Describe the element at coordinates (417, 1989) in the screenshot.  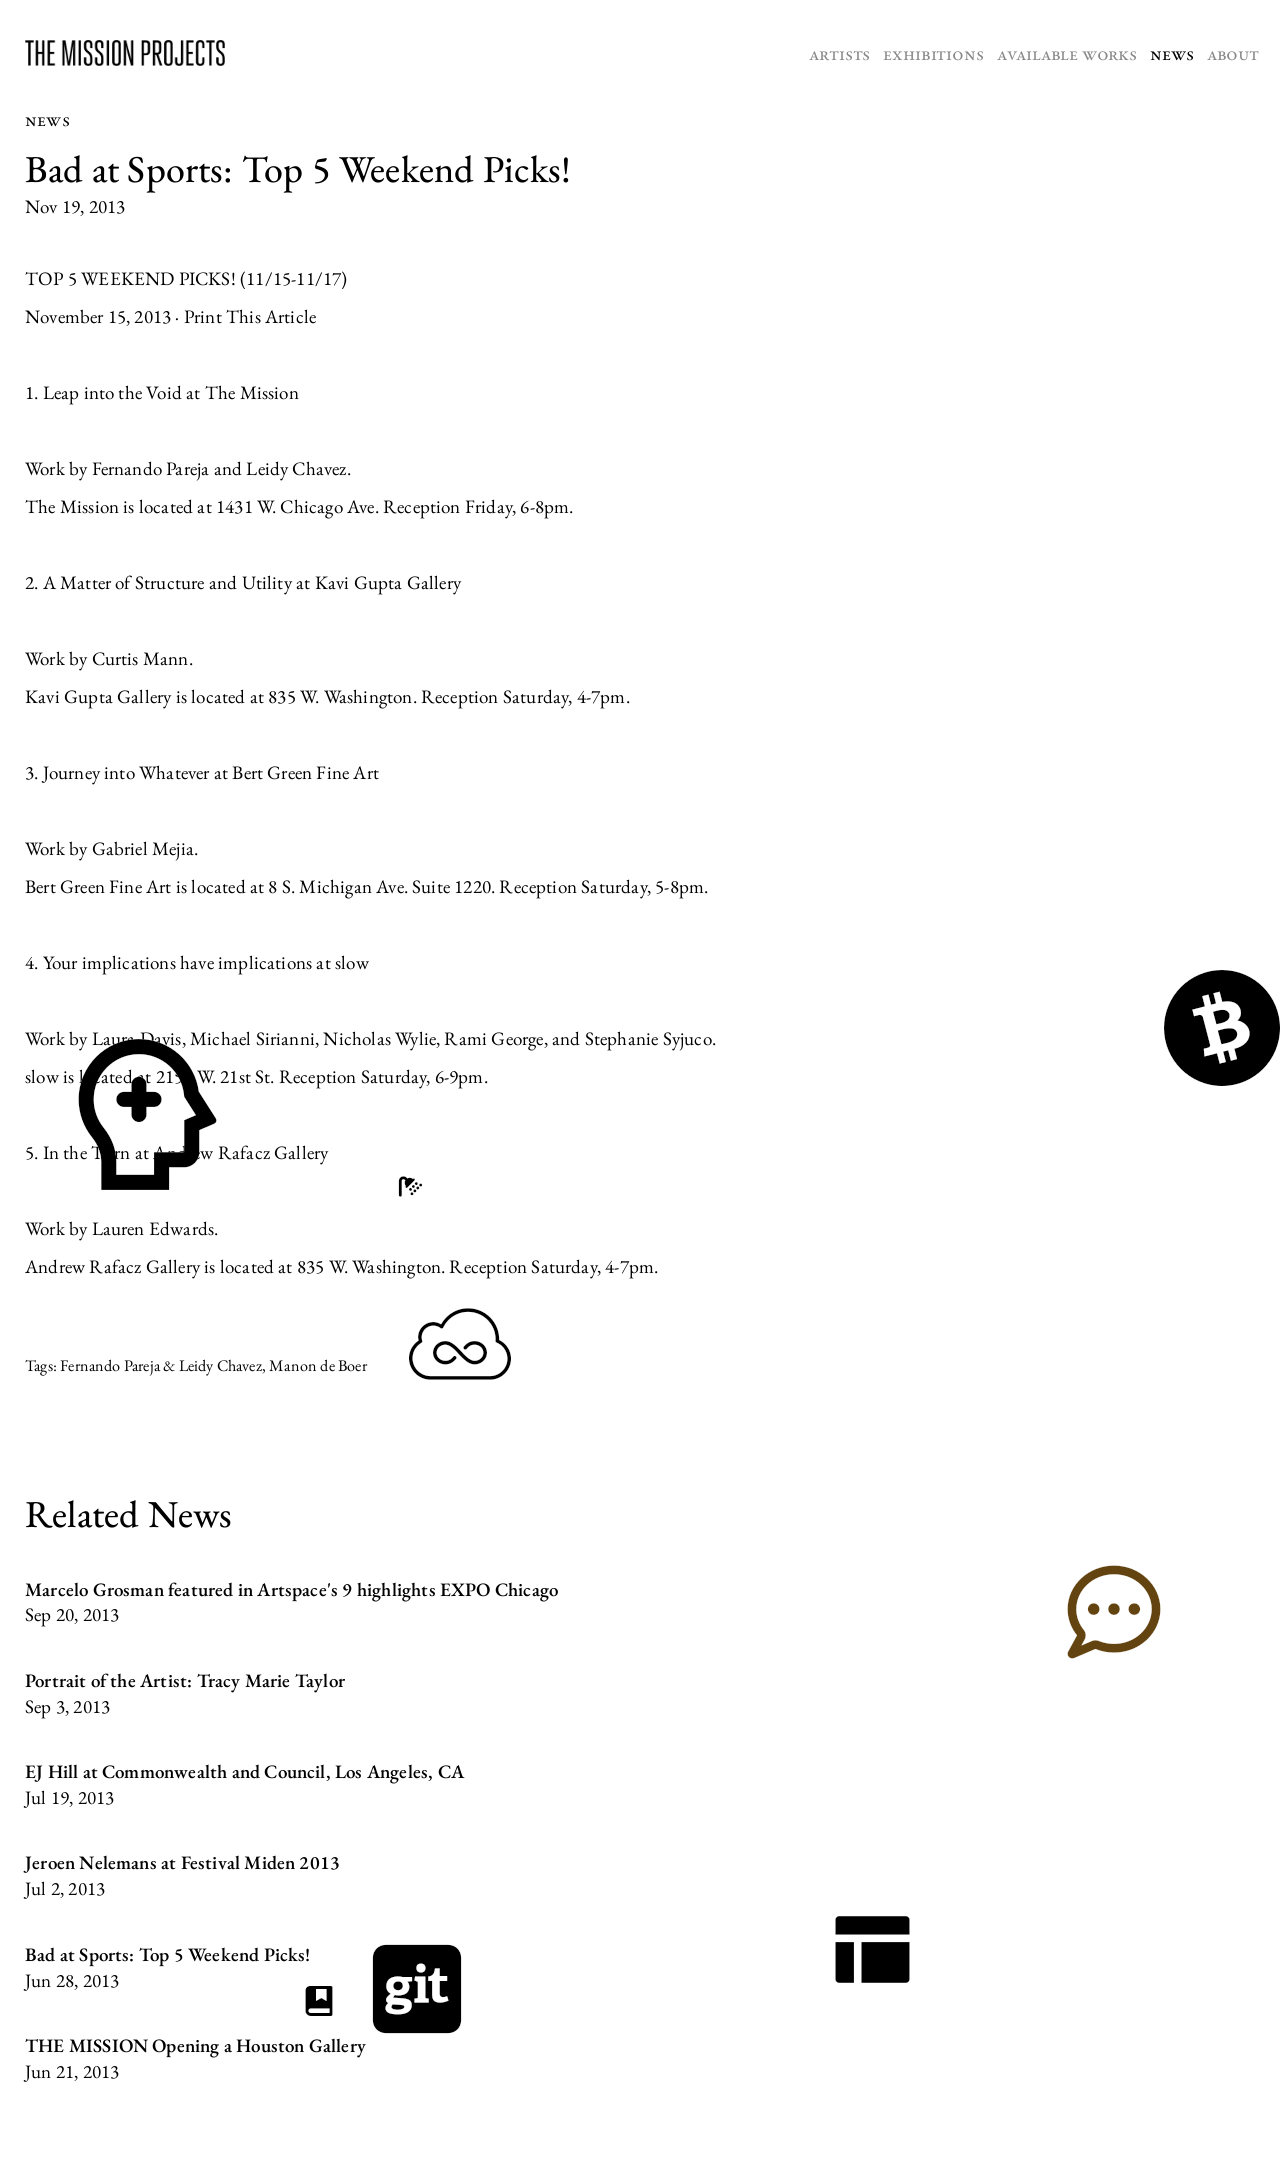
I see `git version control logo` at that location.